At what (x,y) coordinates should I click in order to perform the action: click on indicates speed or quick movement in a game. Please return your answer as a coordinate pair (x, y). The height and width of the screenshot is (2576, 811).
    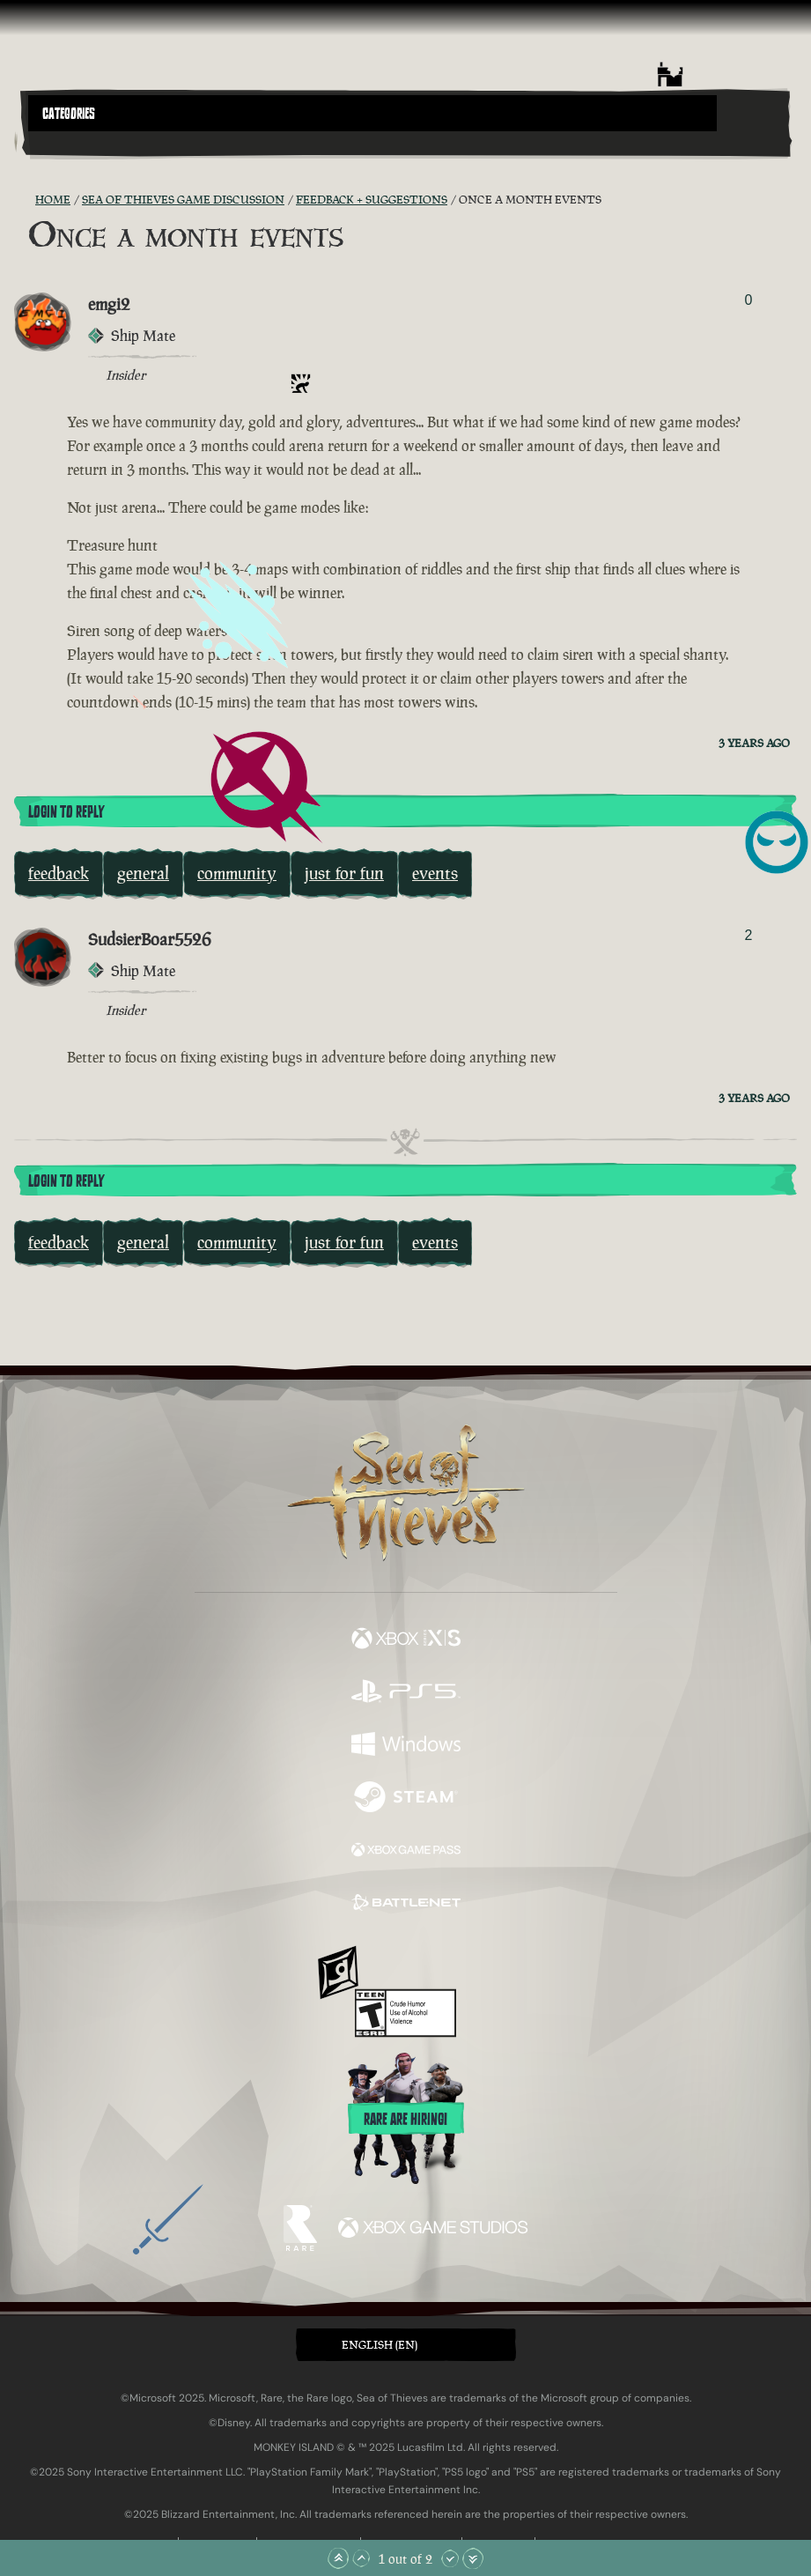
    Looking at the image, I should click on (240, 613).